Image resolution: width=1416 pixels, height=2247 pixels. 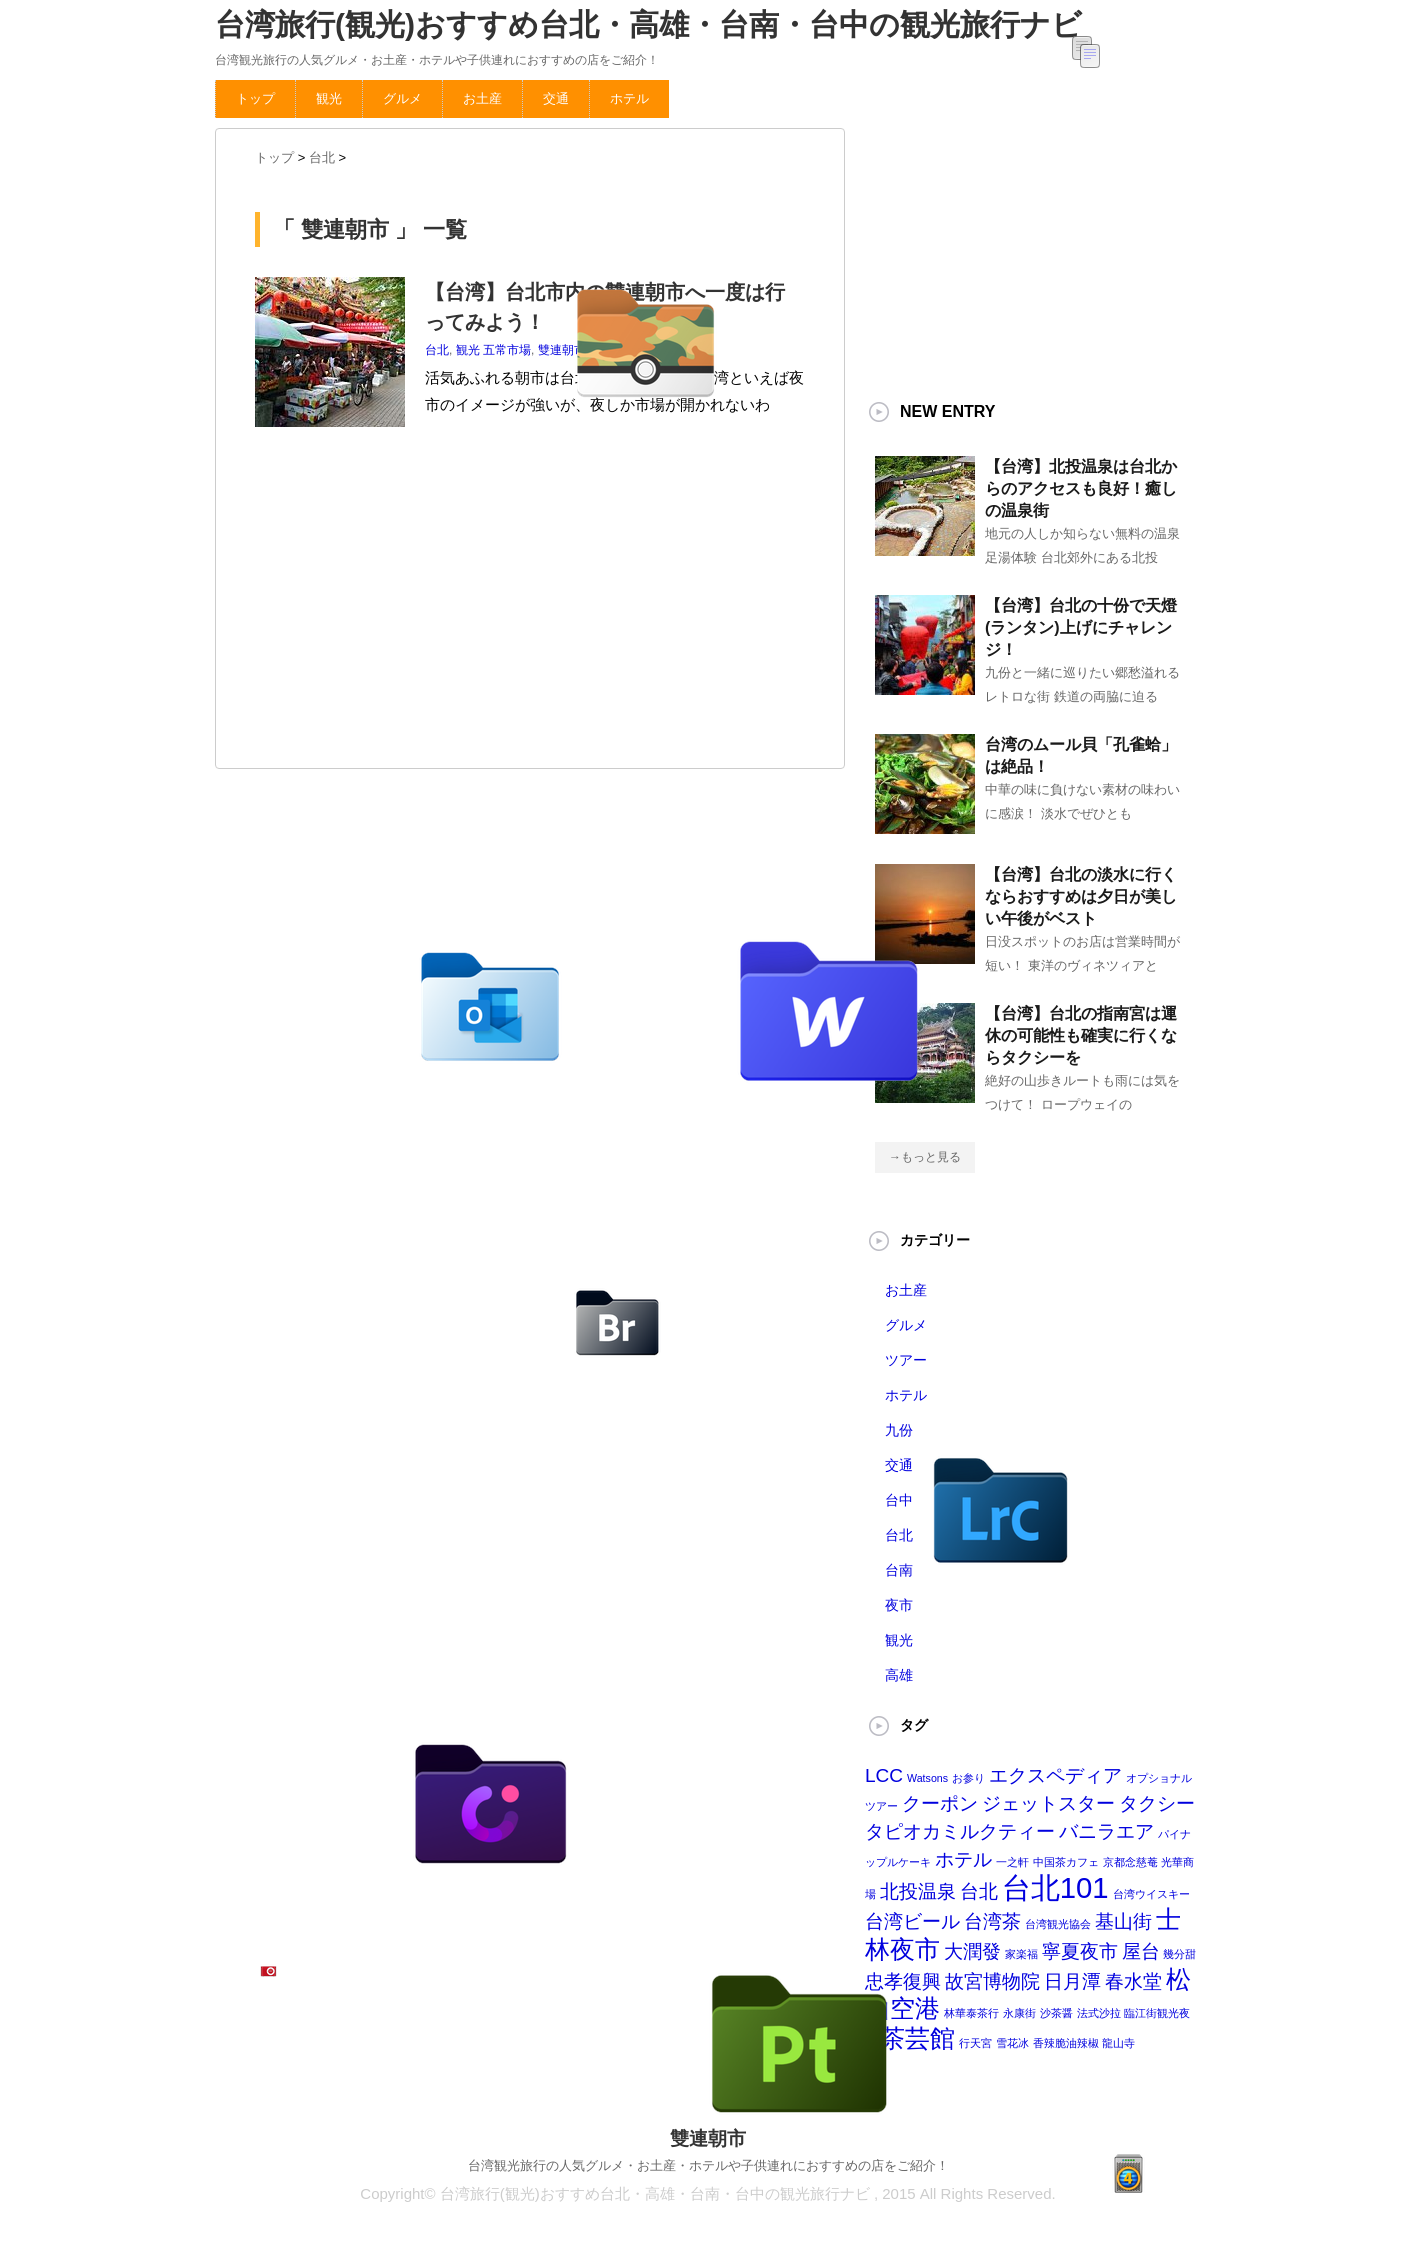 I want to click on access RAID 4 storage configuration settings, so click(x=1128, y=2173).